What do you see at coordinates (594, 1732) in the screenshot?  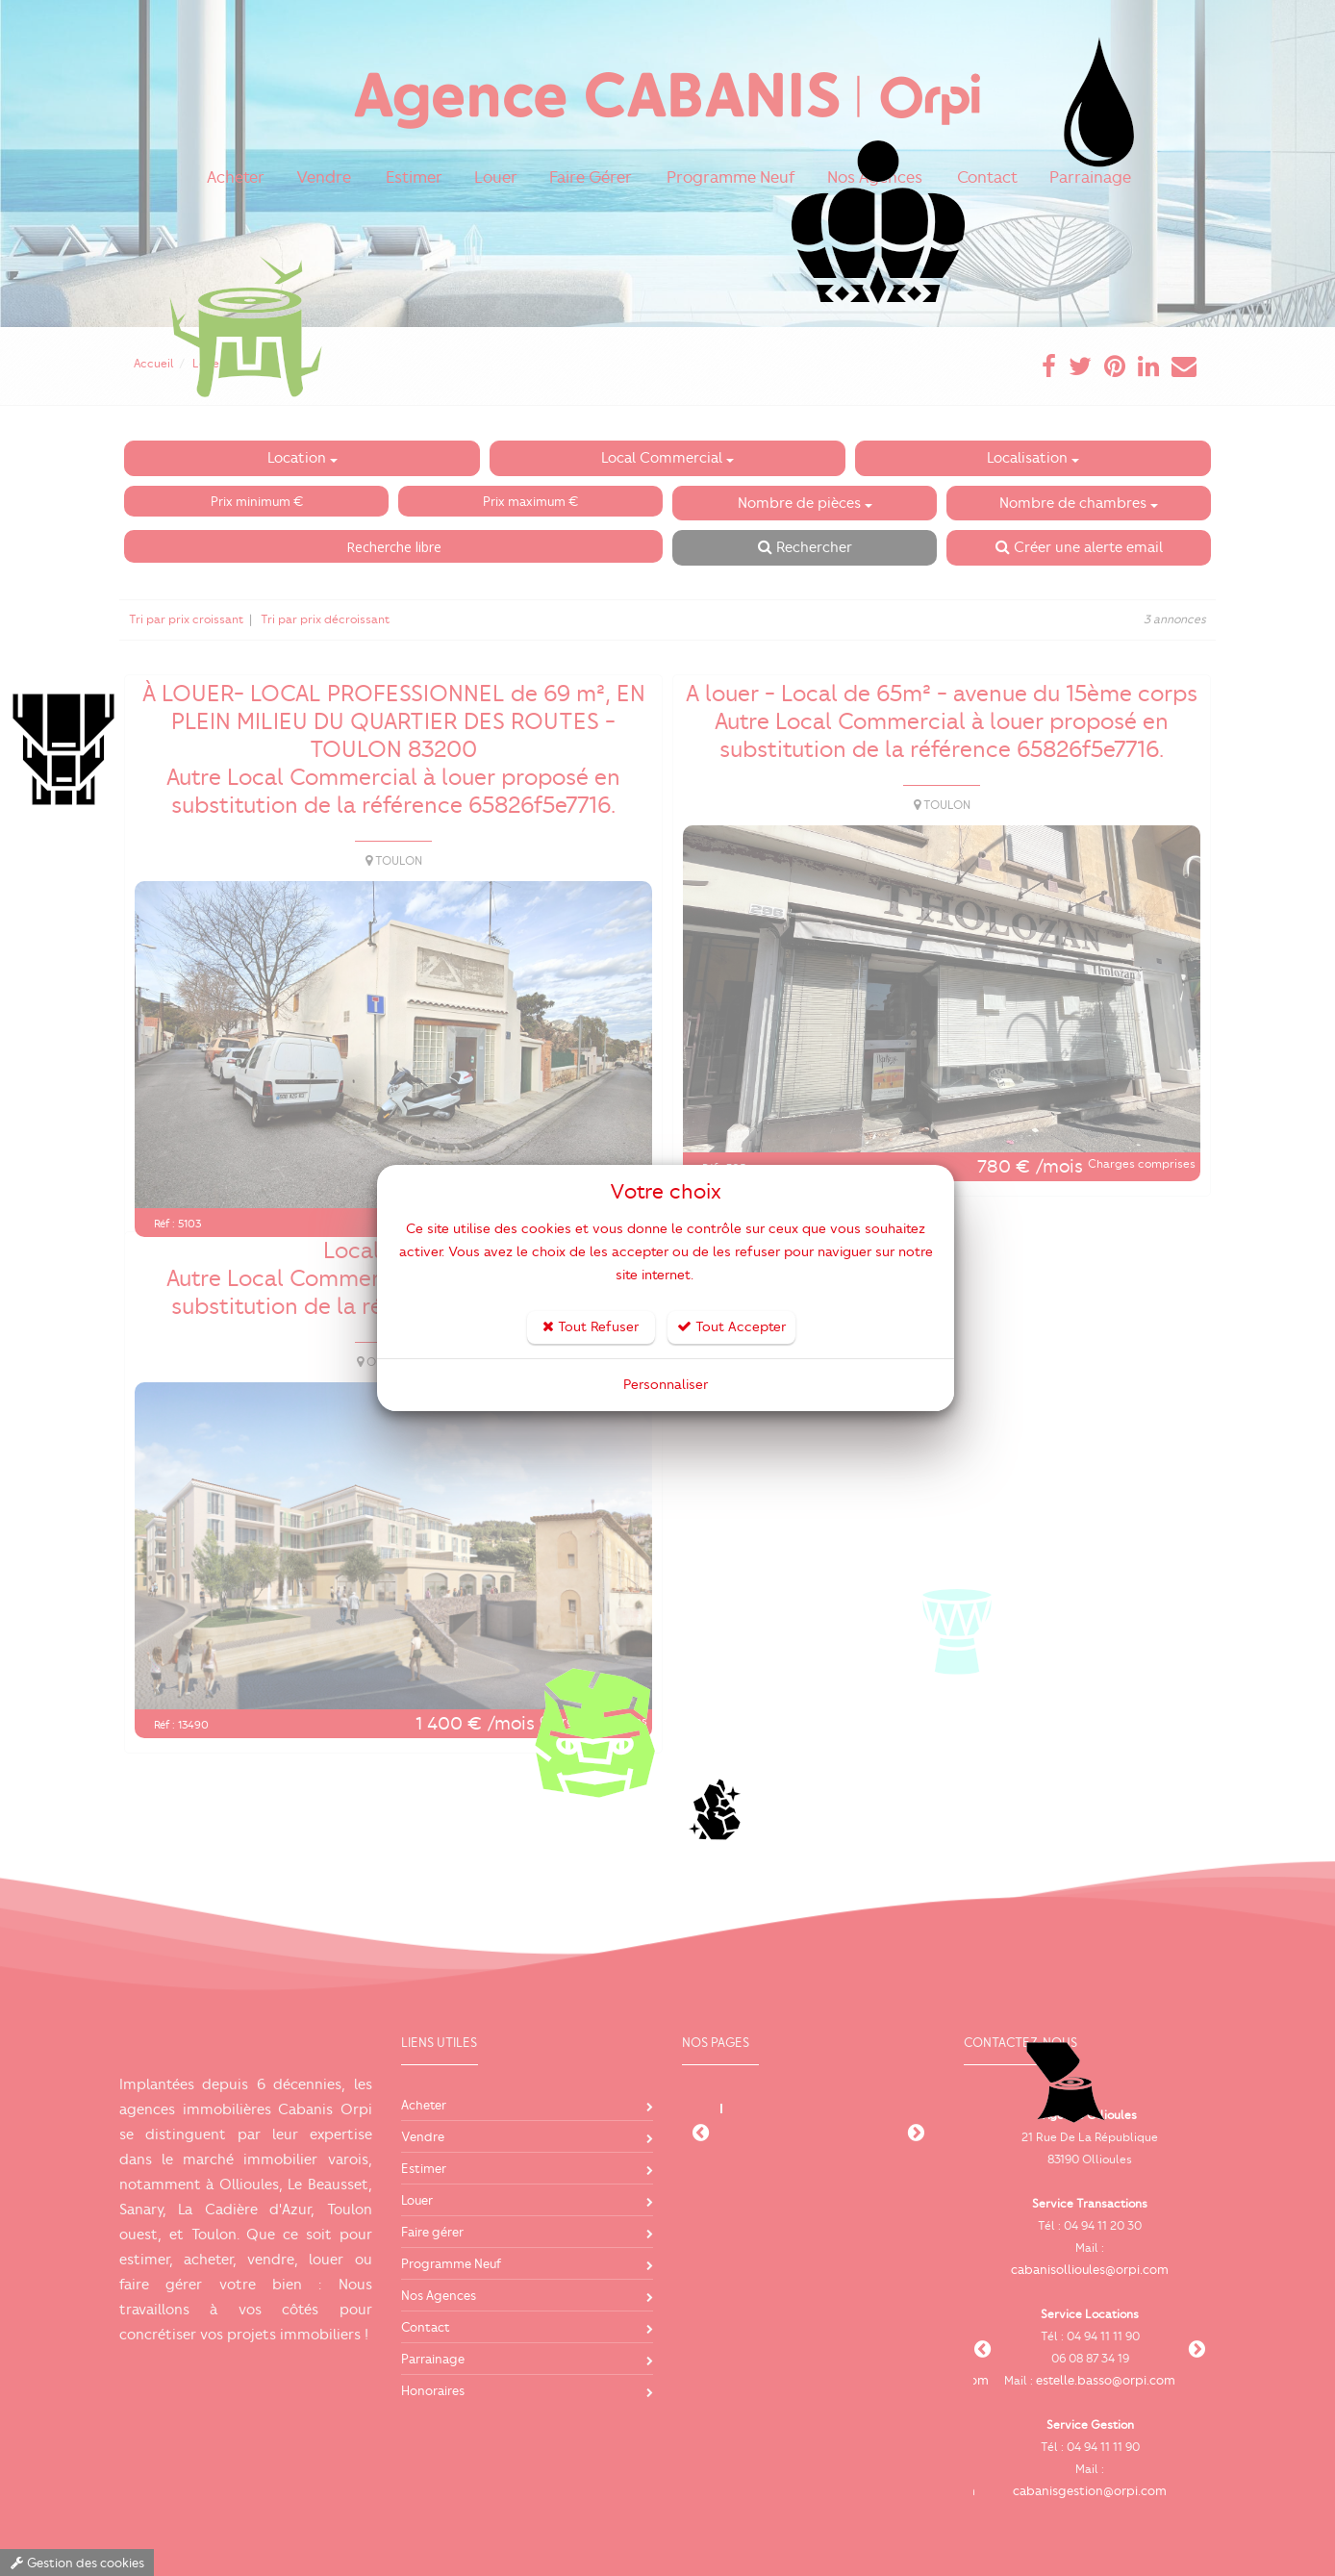 I see `select golem character or unit` at bounding box center [594, 1732].